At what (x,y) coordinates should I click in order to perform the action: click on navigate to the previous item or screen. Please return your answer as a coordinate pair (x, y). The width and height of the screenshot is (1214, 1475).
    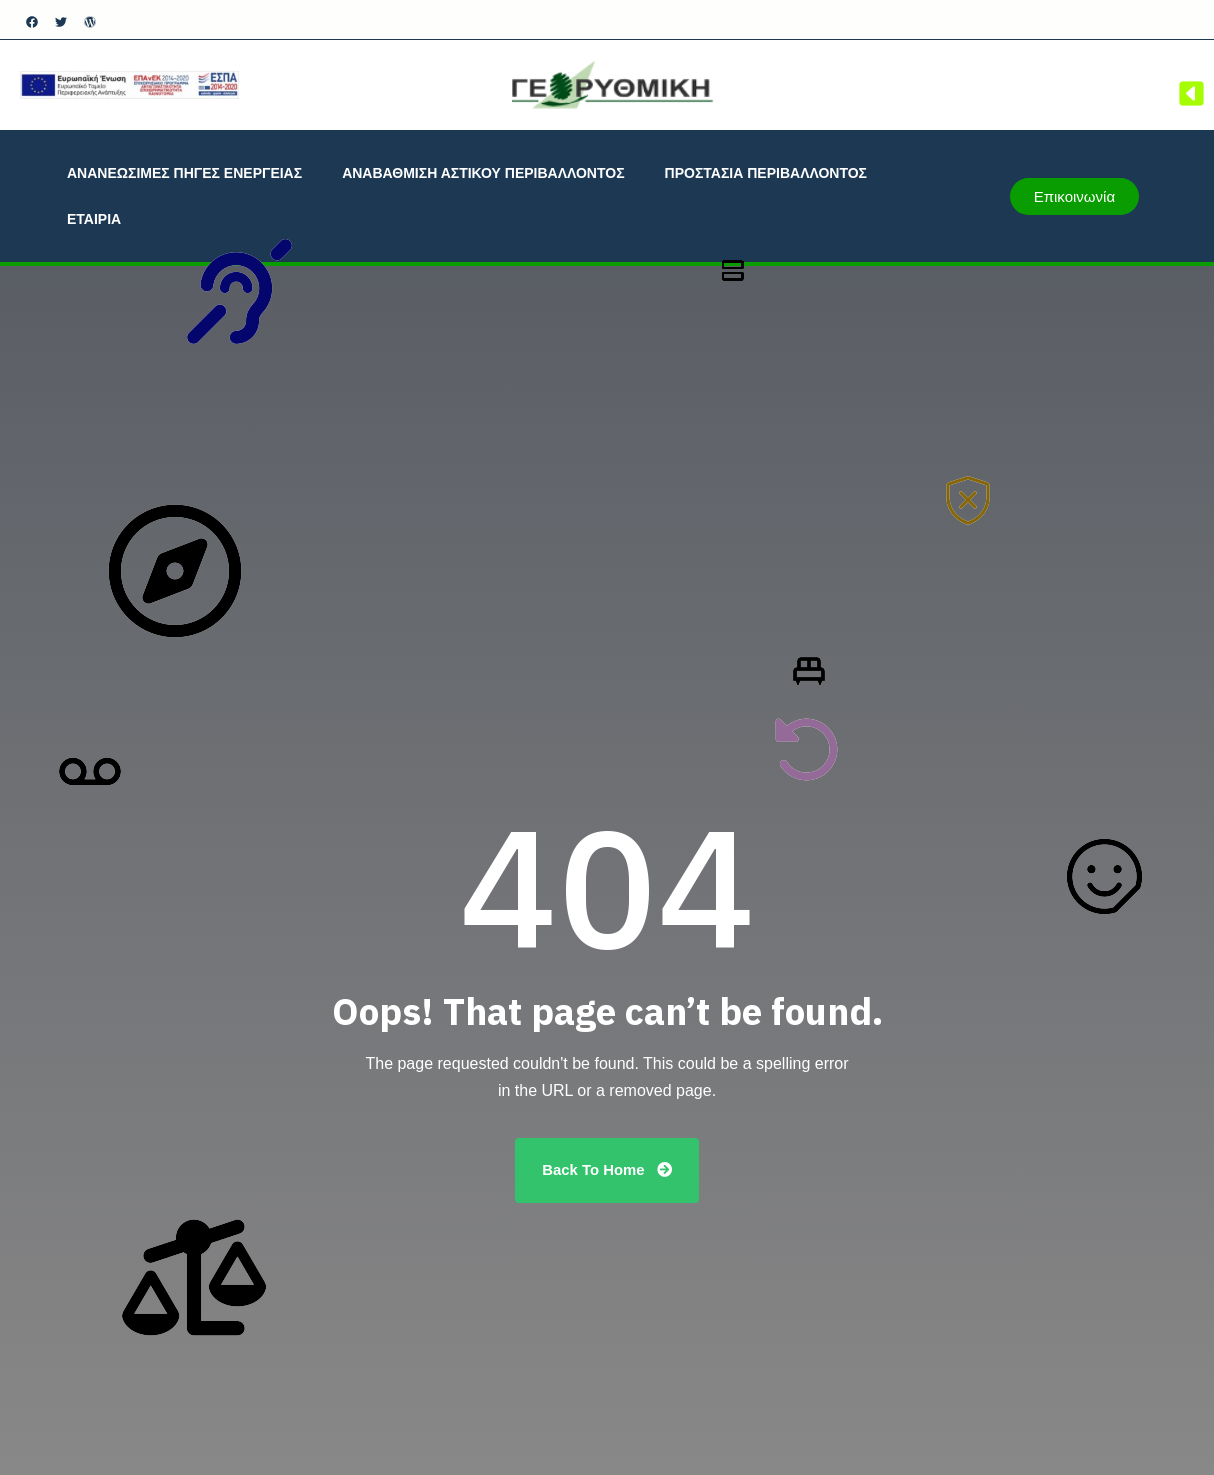
    Looking at the image, I should click on (1191, 93).